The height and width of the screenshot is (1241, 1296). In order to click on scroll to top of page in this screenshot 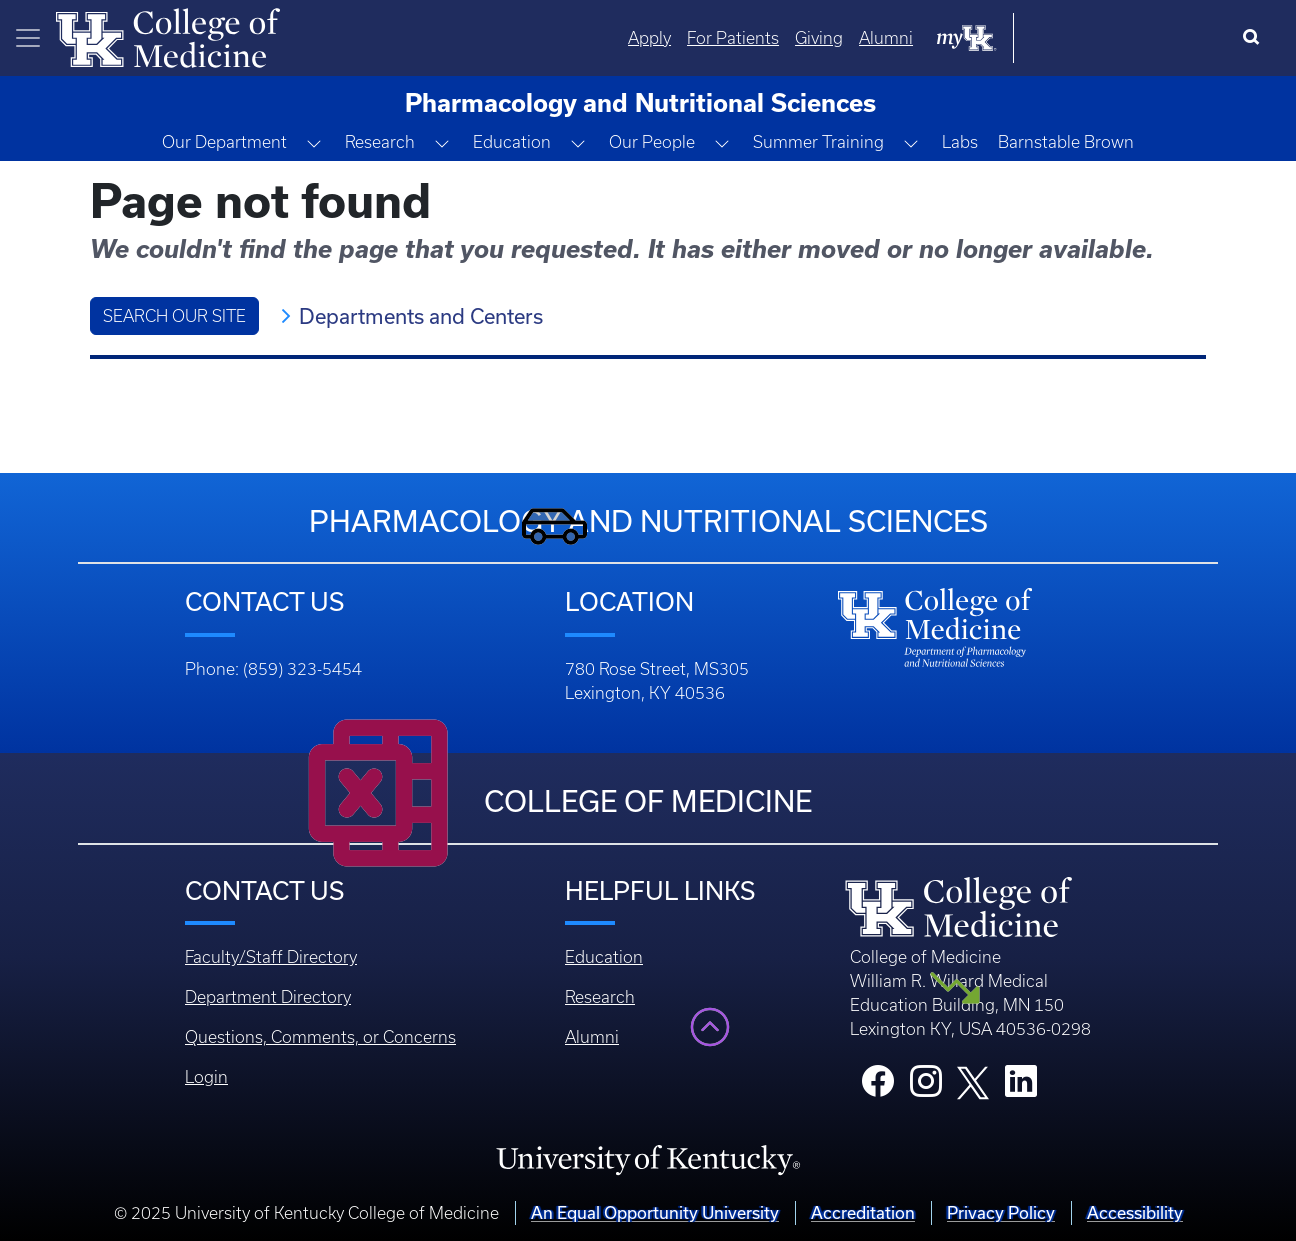, I will do `click(710, 1027)`.